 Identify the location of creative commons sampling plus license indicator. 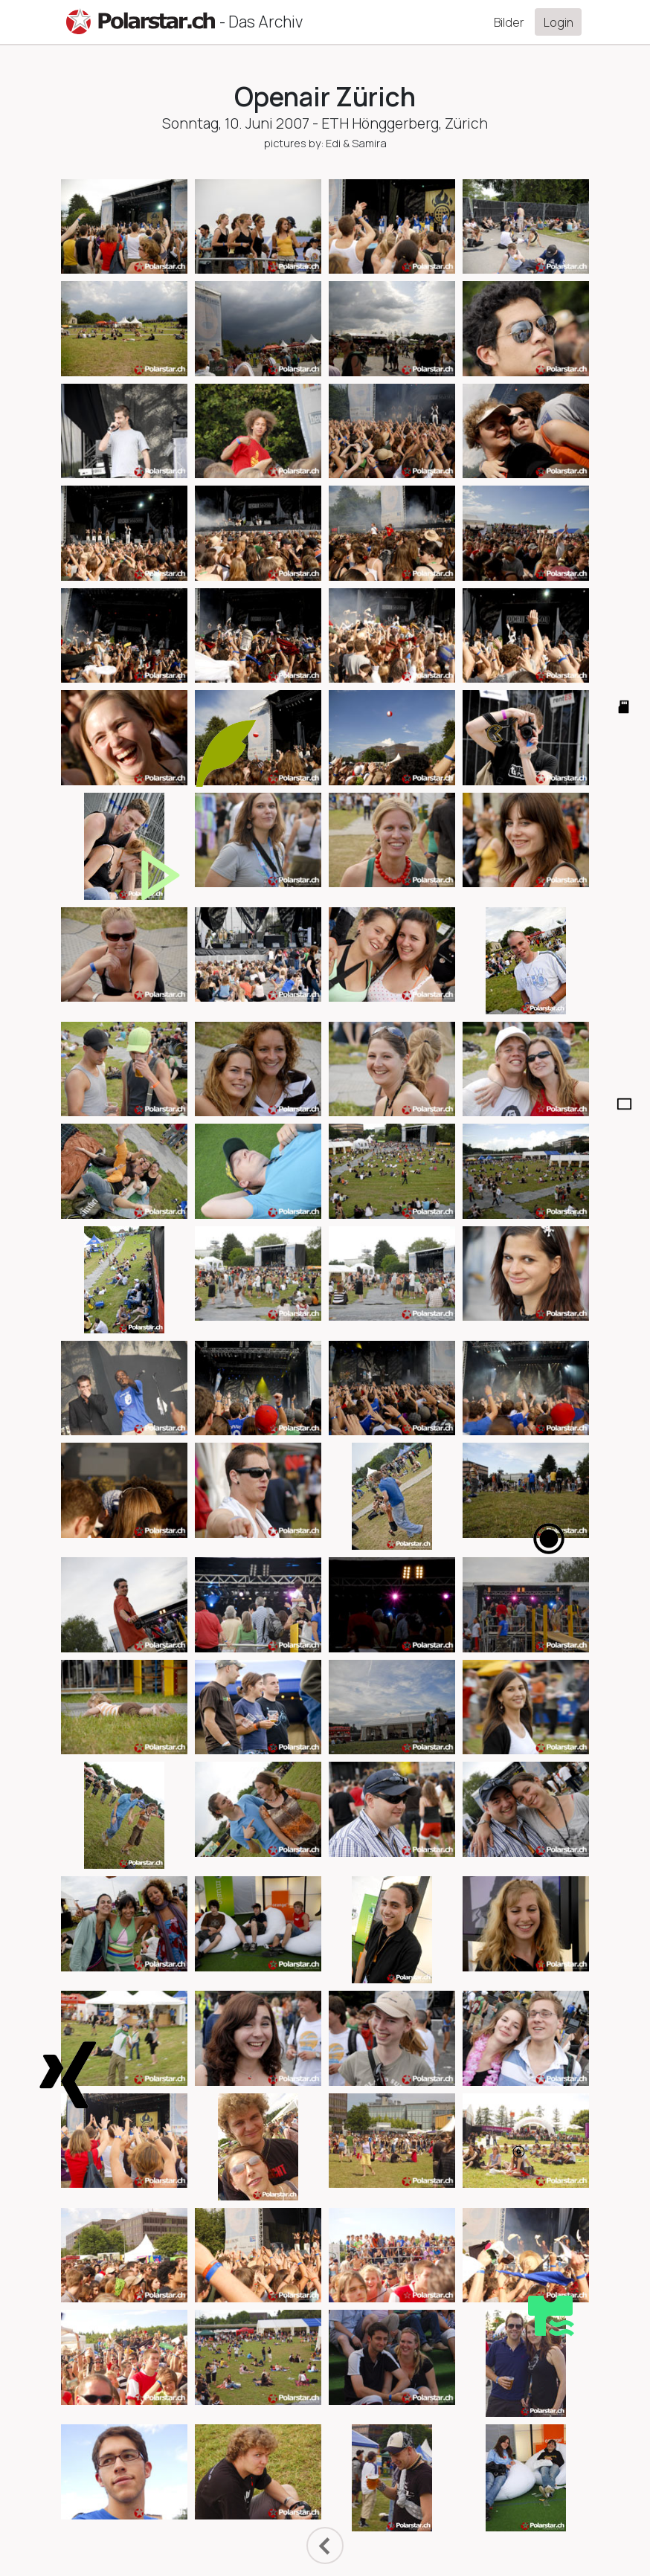
(518, 2151).